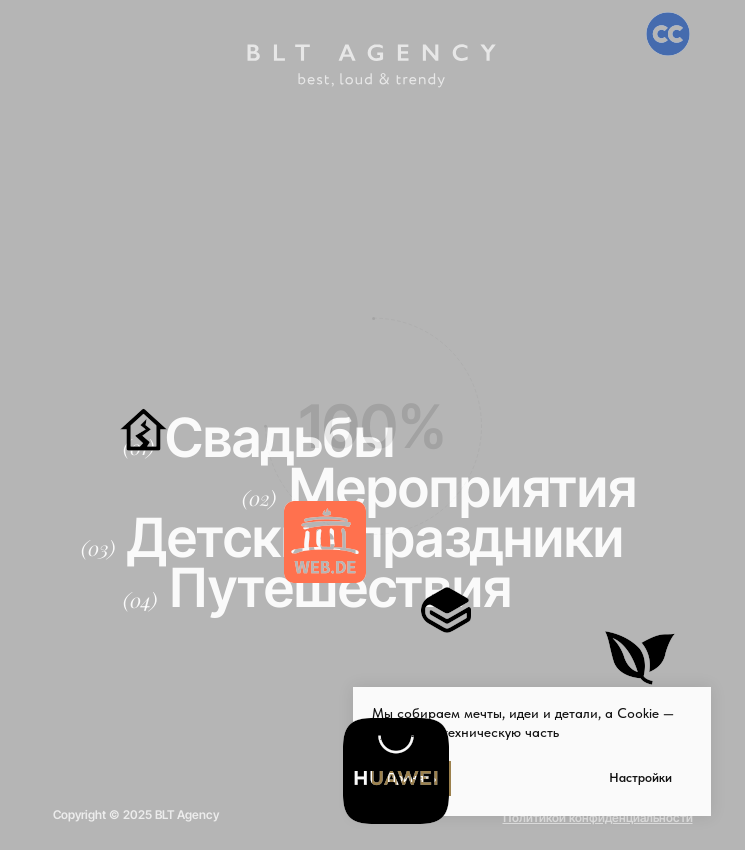  I want to click on open web.de email service, so click(325, 542).